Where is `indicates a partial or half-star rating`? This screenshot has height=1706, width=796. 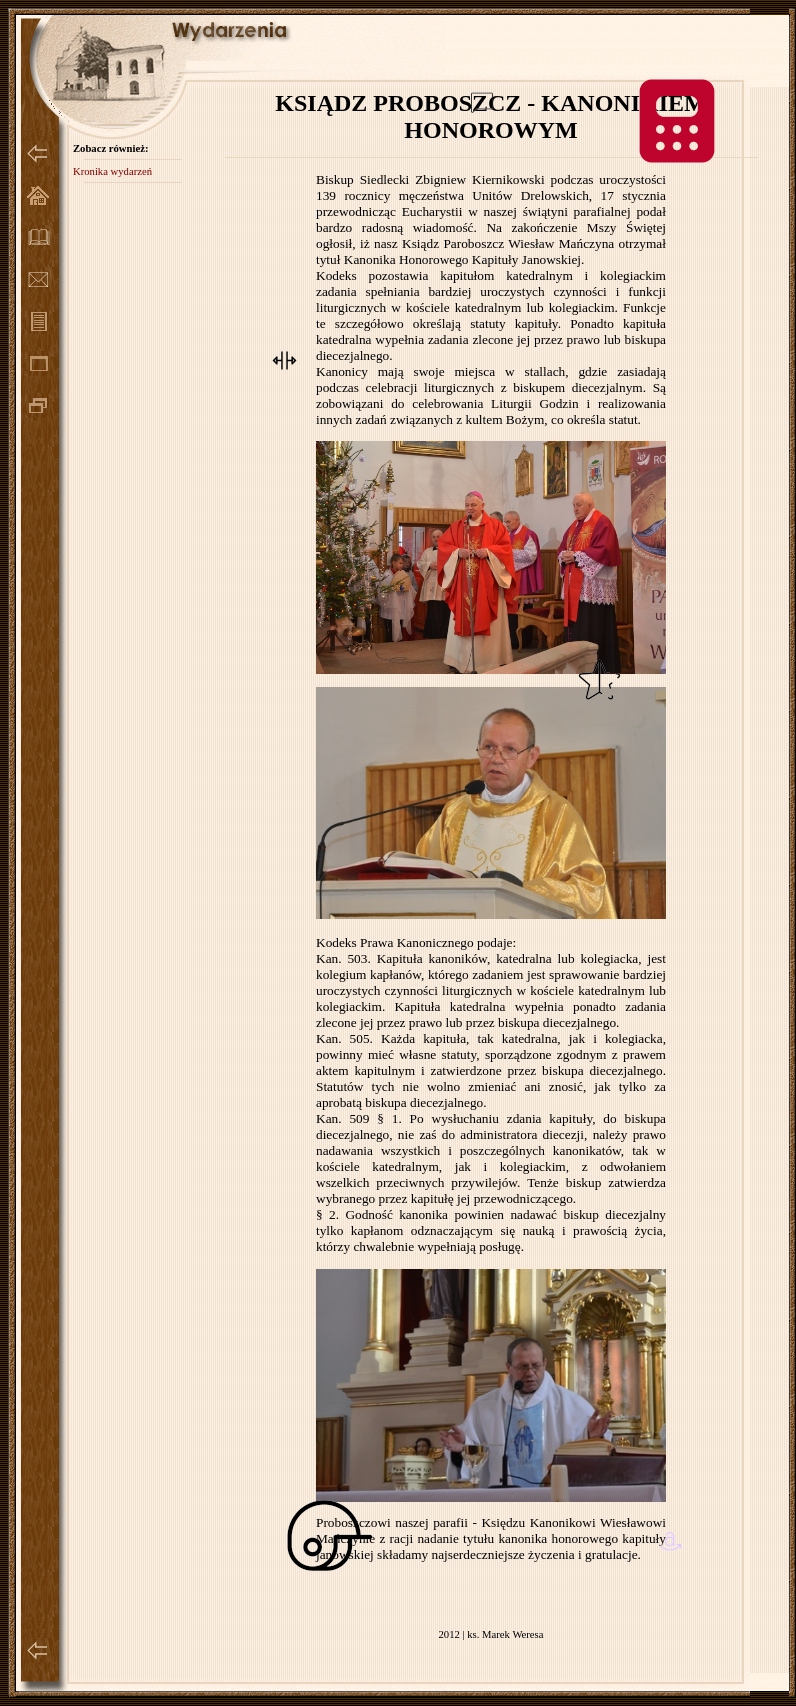 indicates a partial or half-star rating is located at coordinates (599, 680).